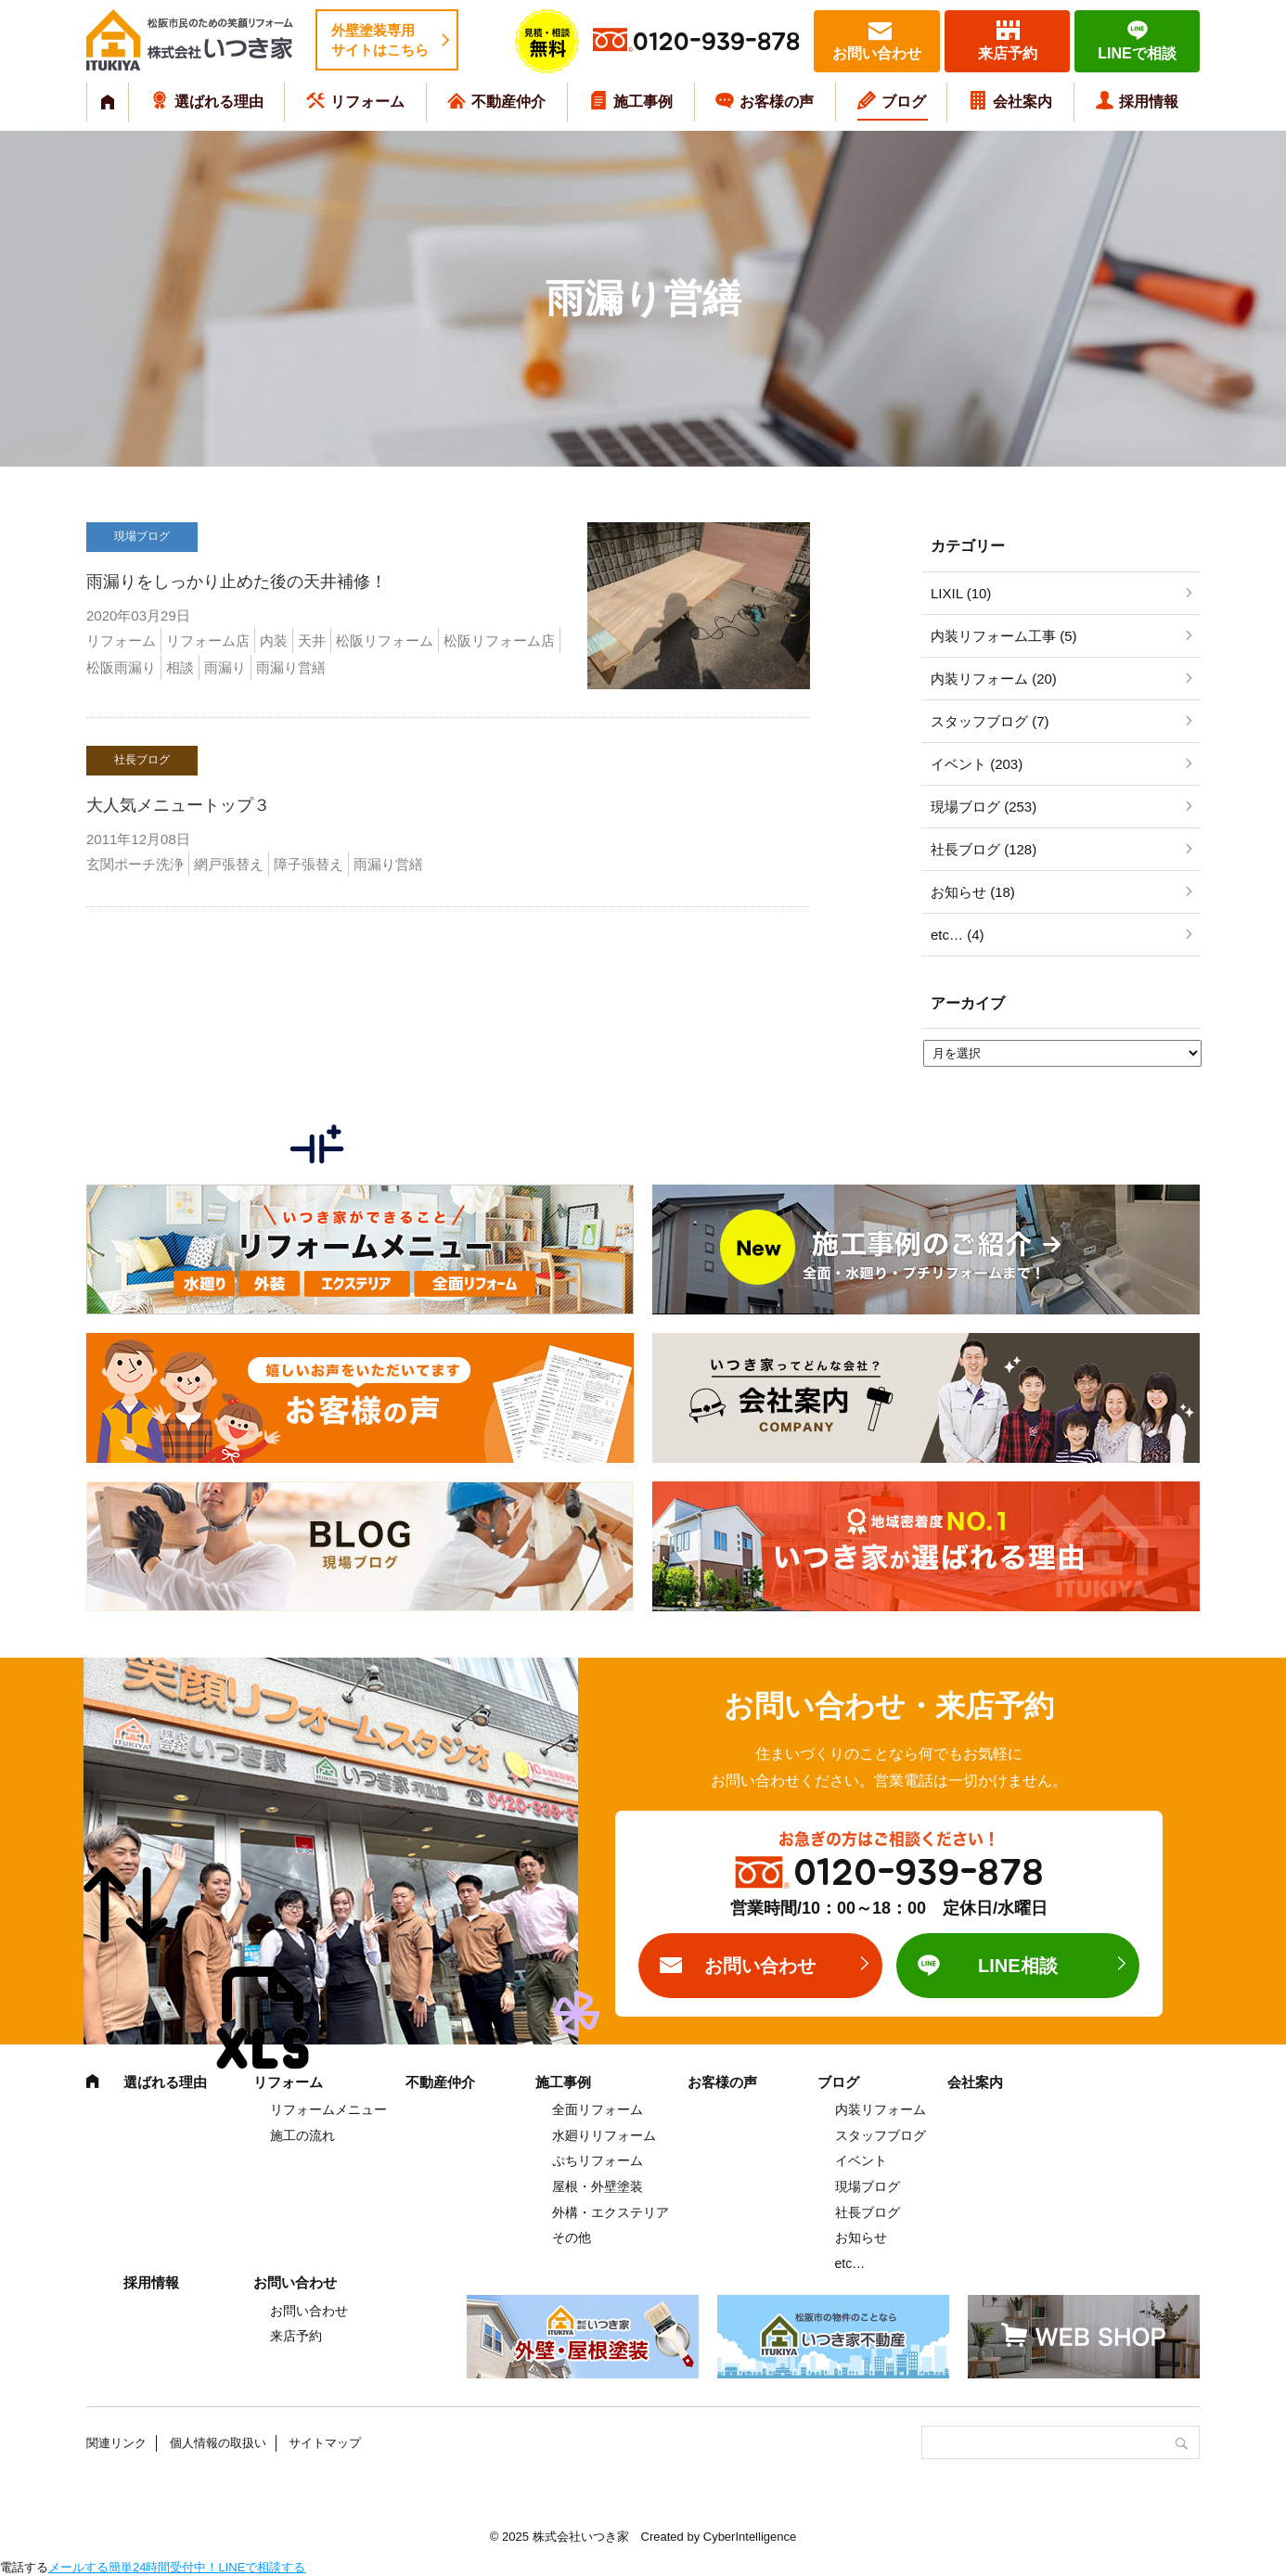  Describe the element at coordinates (576, 2013) in the screenshot. I see `adjust car air conditioning or fan settings` at that location.